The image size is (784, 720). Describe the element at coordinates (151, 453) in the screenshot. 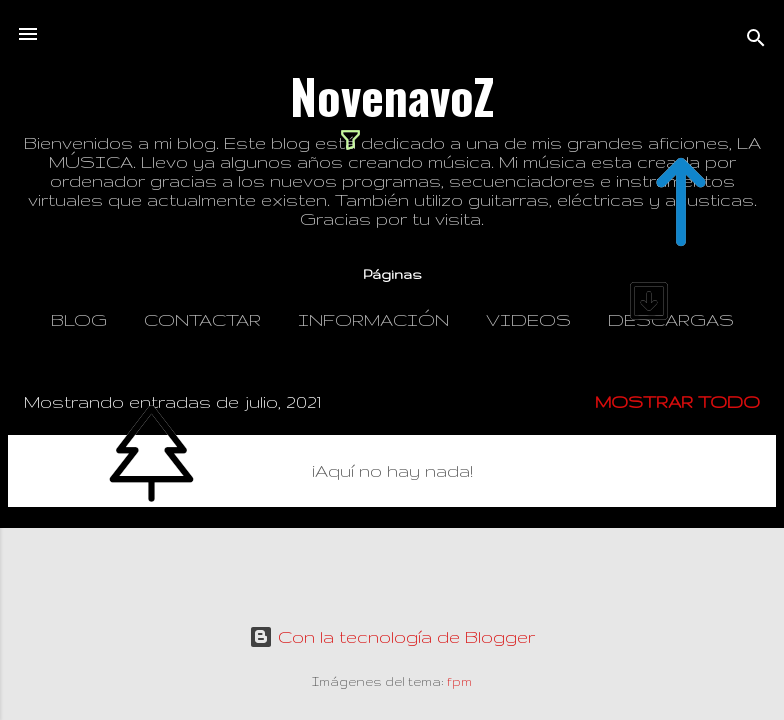

I see `indicates parks or nature areas on a map` at that location.